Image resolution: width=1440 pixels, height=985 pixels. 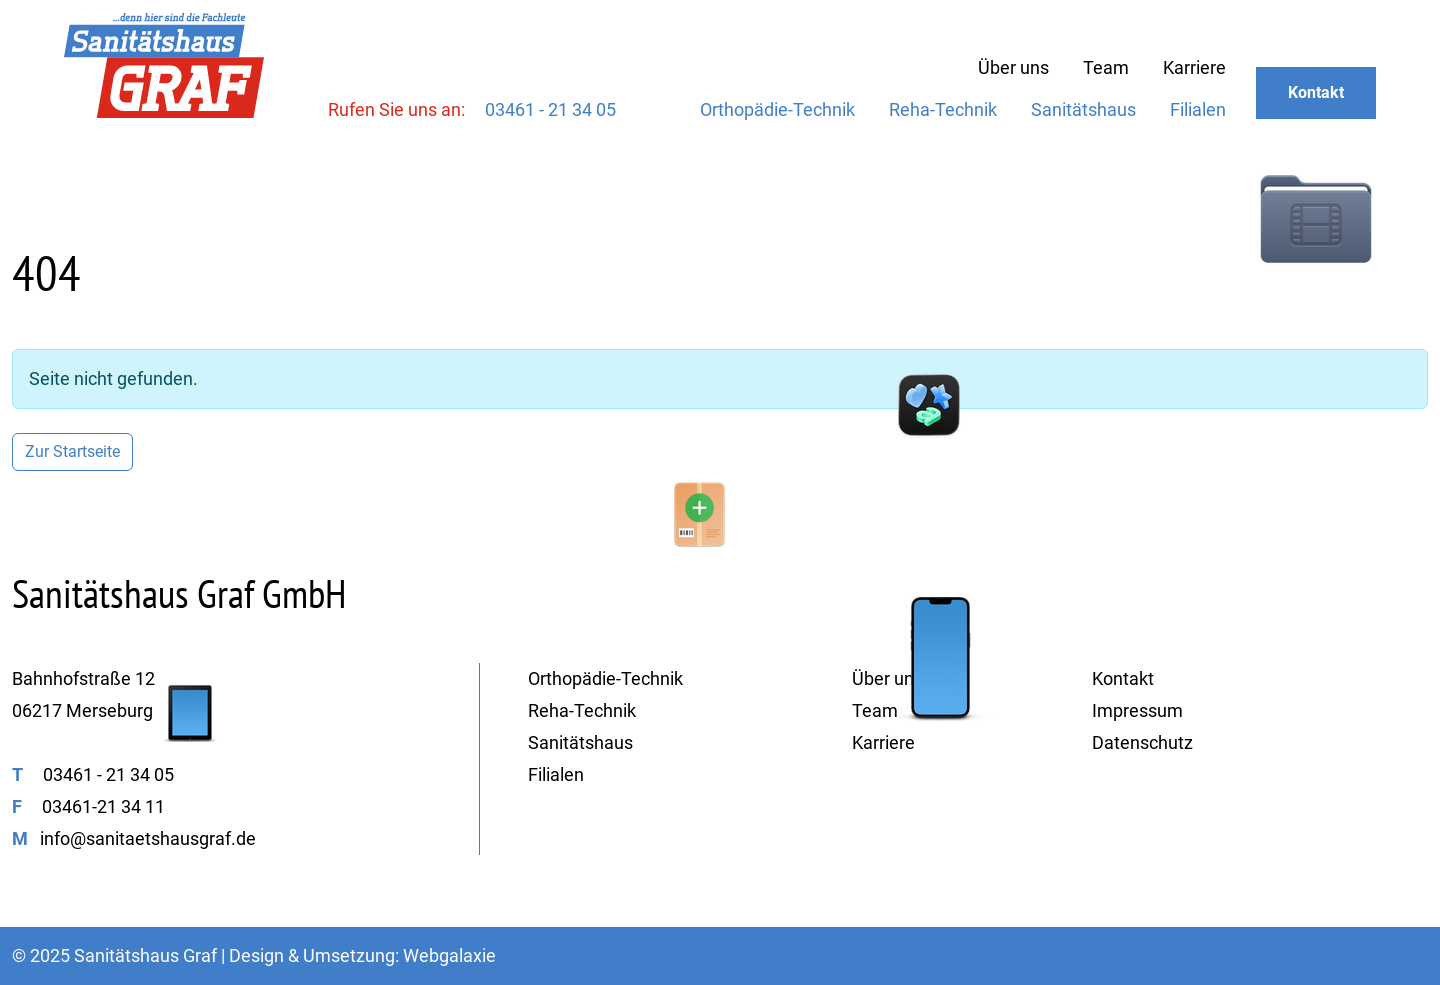 What do you see at coordinates (699, 514) in the screenshot?
I see `add a new package to install queue` at bounding box center [699, 514].